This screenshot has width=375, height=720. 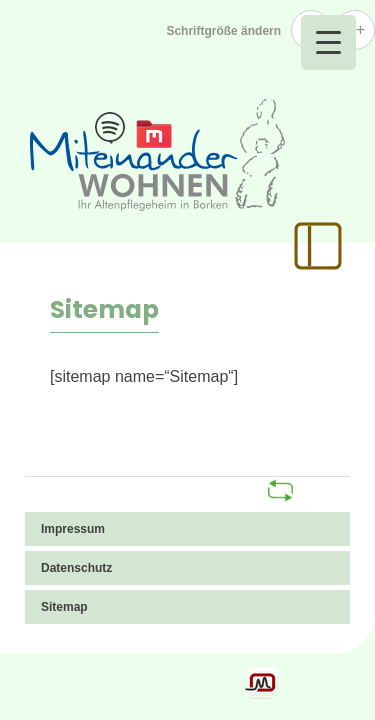 What do you see at coordinates (280, 490) in the screenshot?
I see `sync or refresh email messages` at bounding box center [280, 490].